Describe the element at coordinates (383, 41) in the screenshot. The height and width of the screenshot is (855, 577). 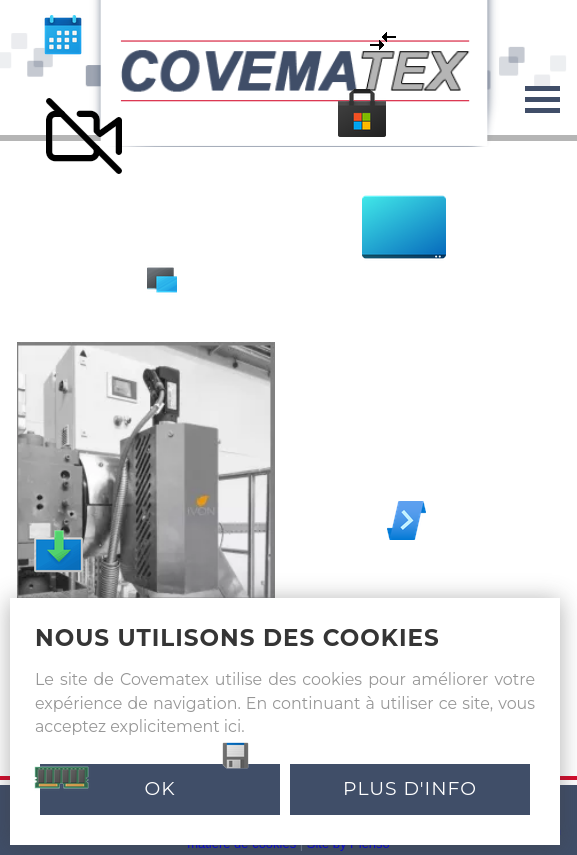
I see `compare two items or selections` at that location.